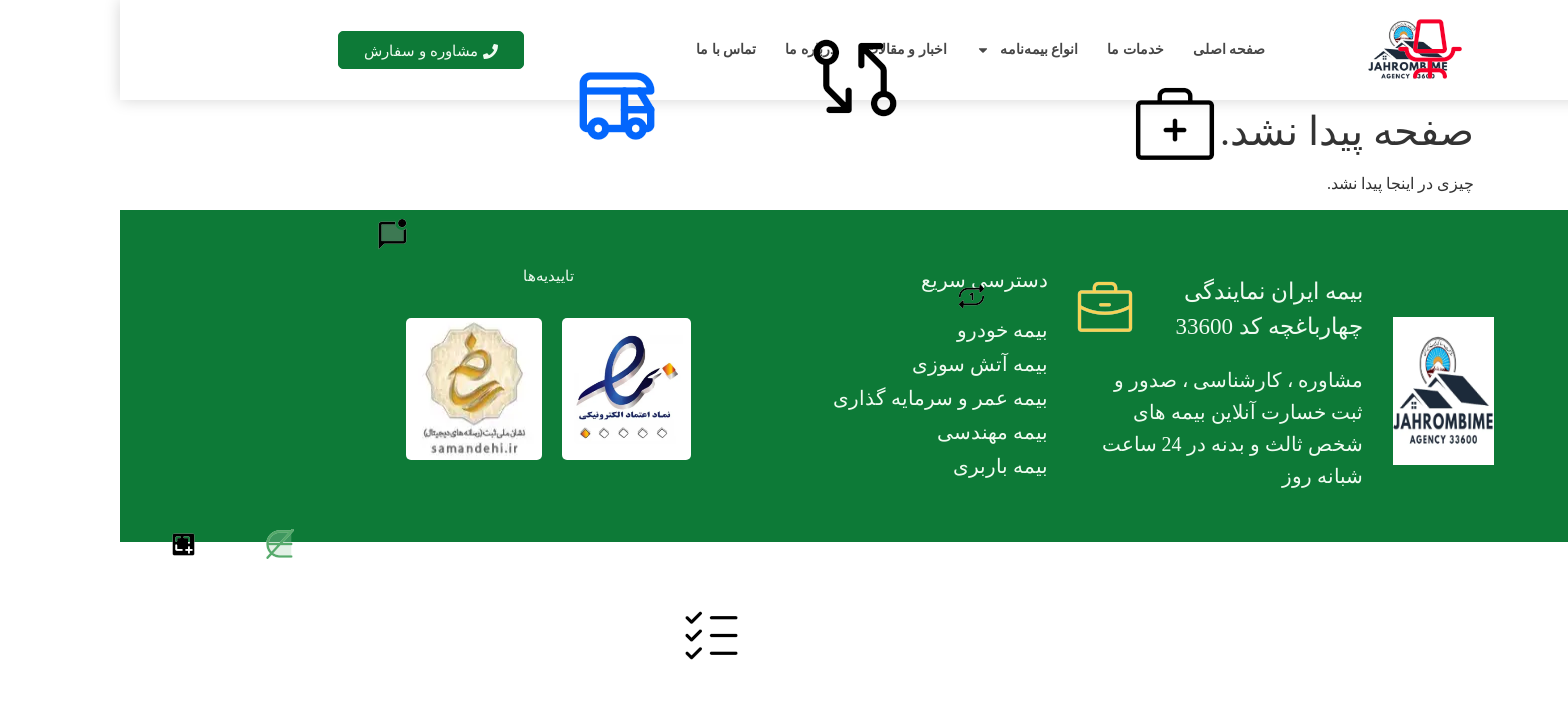 The height and width of the screenshot is (720, 1568). I want to click on indicates an item is not a member of a set, so click(280, 544).